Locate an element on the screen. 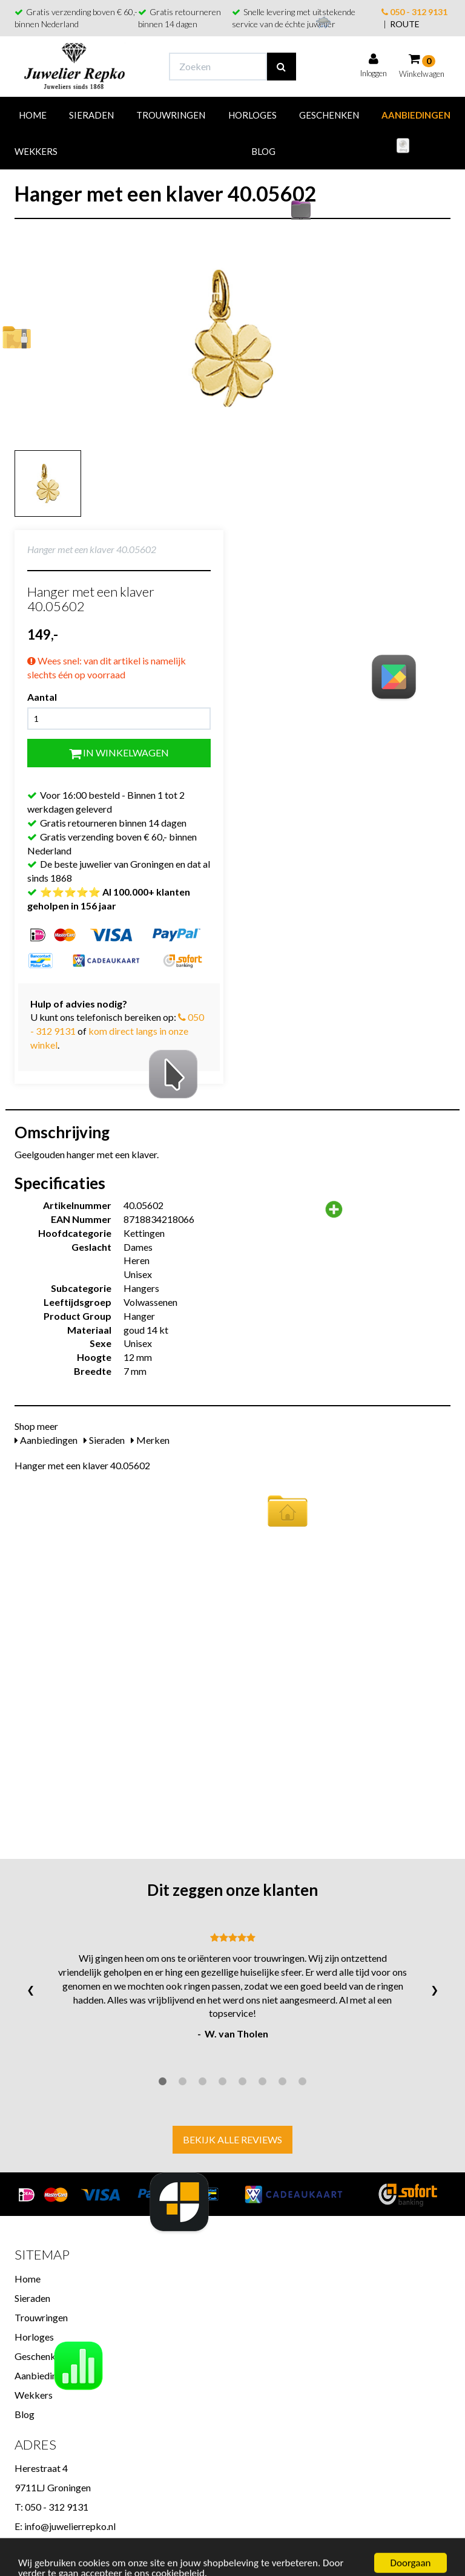 The width and height of the screenshot is (465, 2576). access remote or network folder is located at coordinates (301, 210).